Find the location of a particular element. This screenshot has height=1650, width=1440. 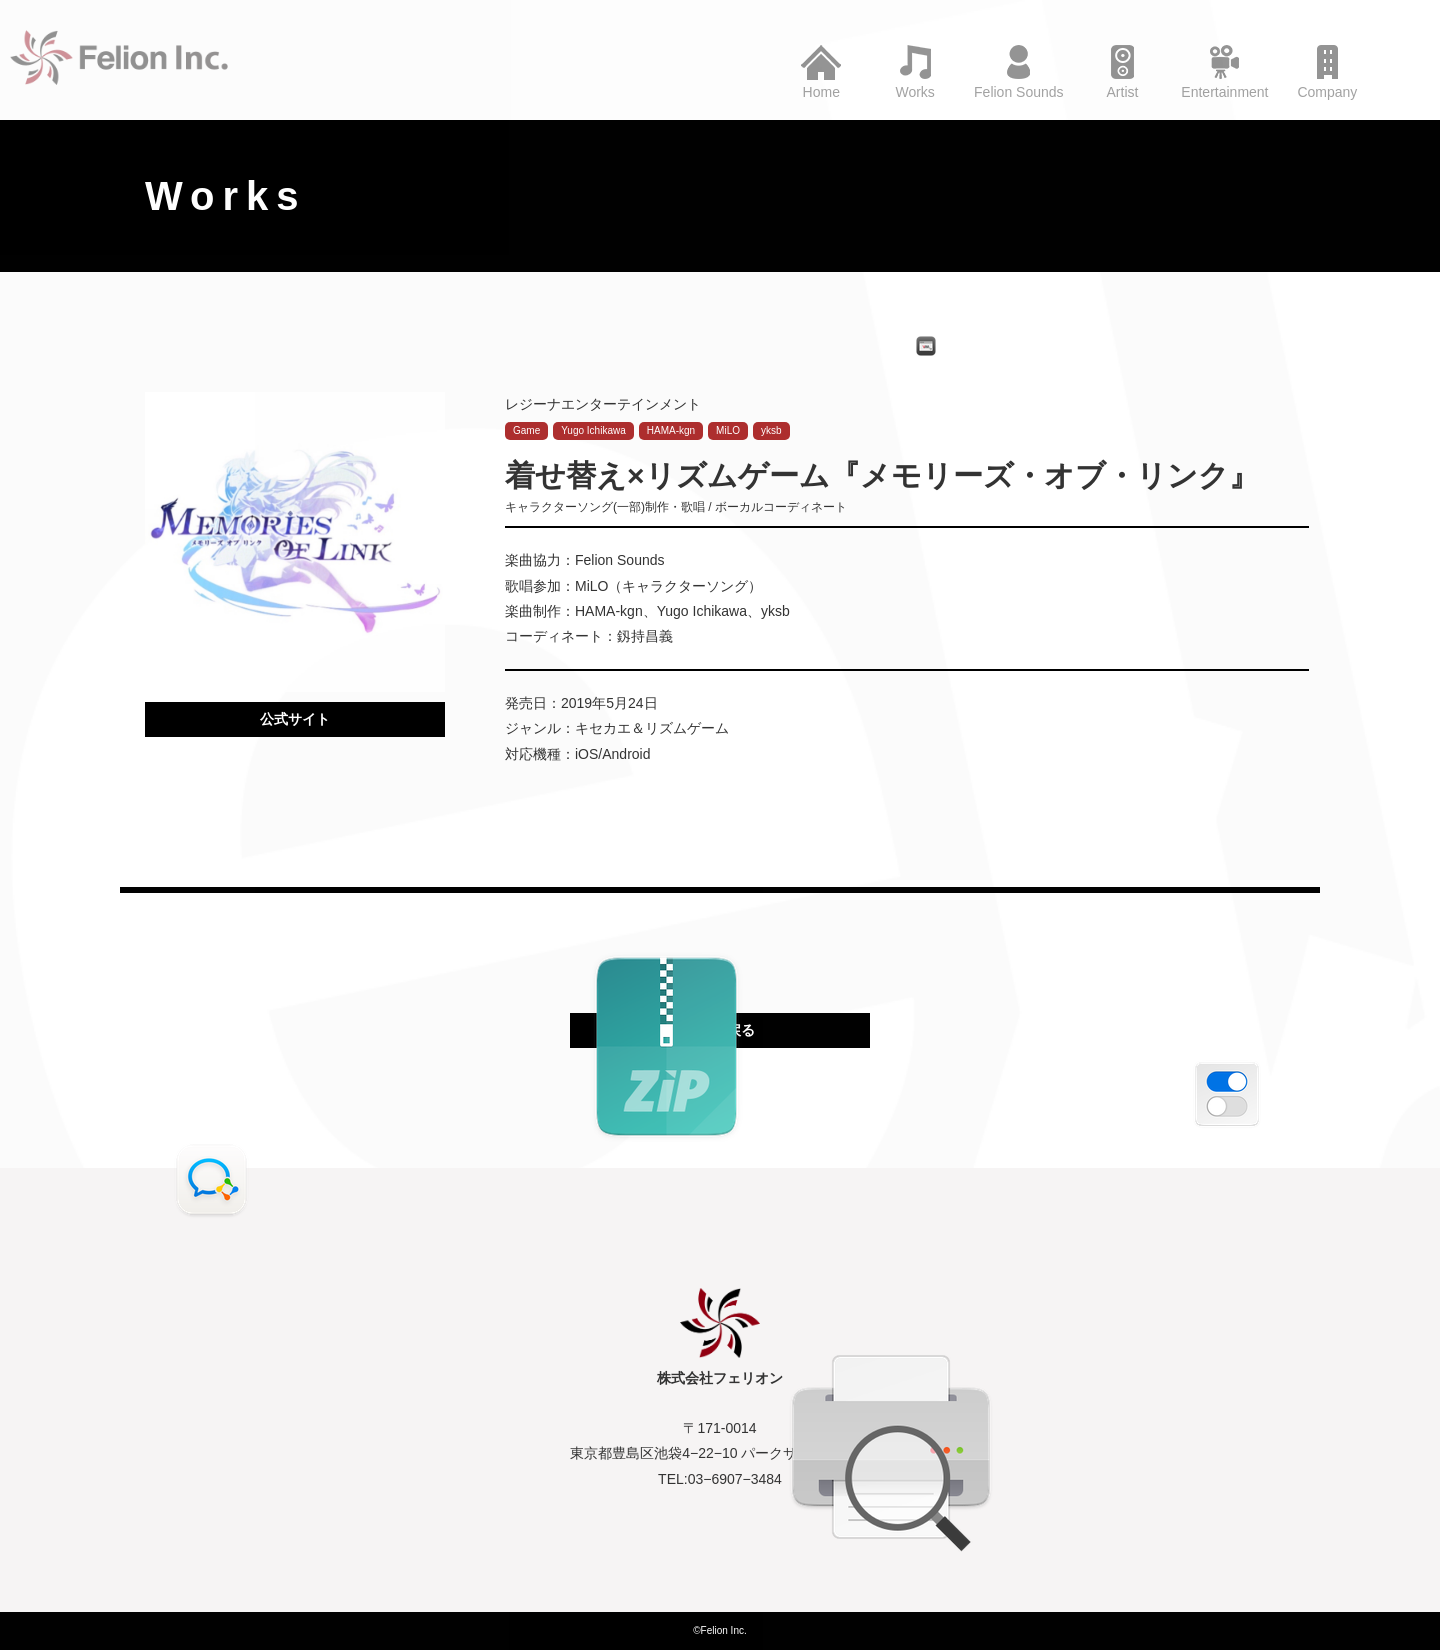

open WeCom (WeChat Work) messaging app is located at coordinates (211, 1179).